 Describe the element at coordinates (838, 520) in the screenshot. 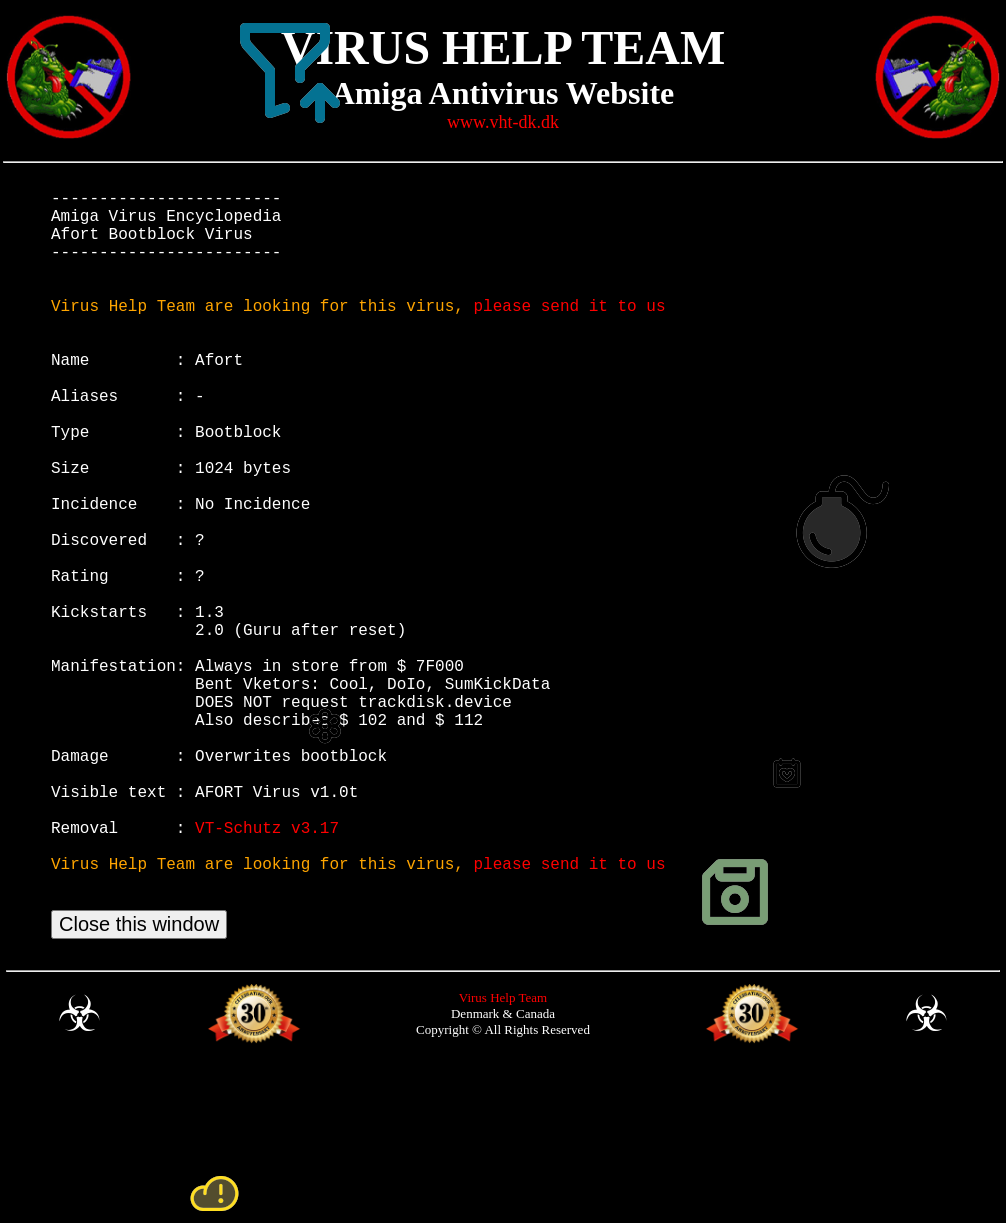

I see `indicates a destructive or irreversible action` at that location.